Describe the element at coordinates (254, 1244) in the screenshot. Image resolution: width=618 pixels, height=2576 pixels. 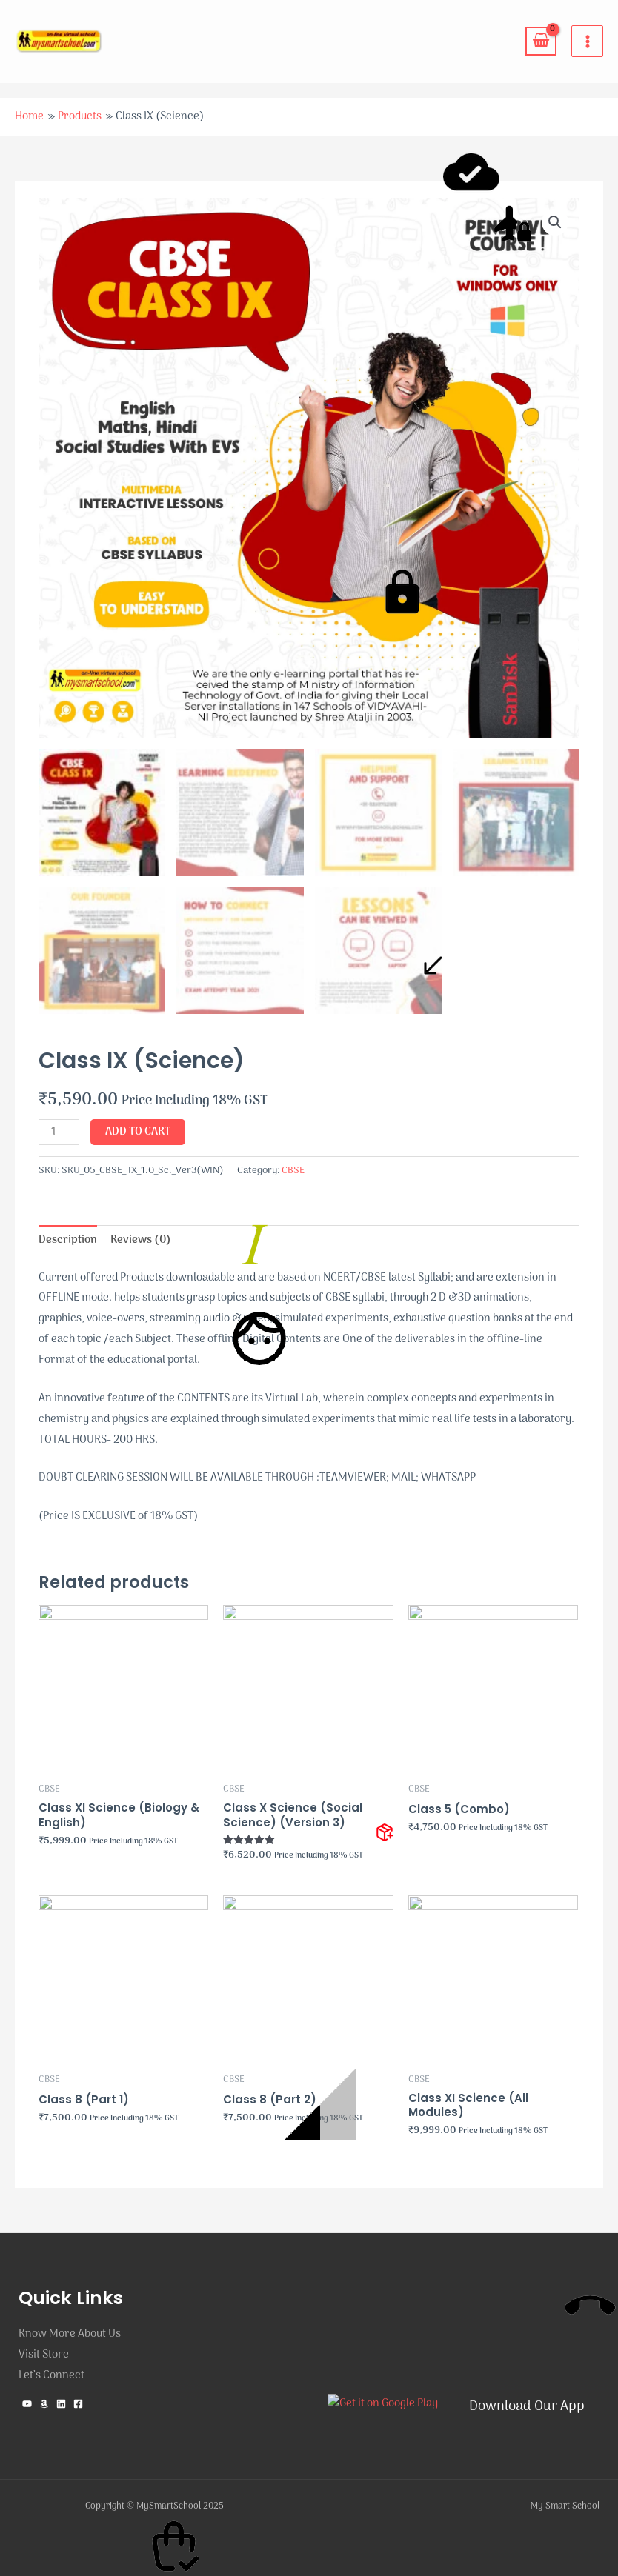
I see `apply italic formatting to selected text` at that location.